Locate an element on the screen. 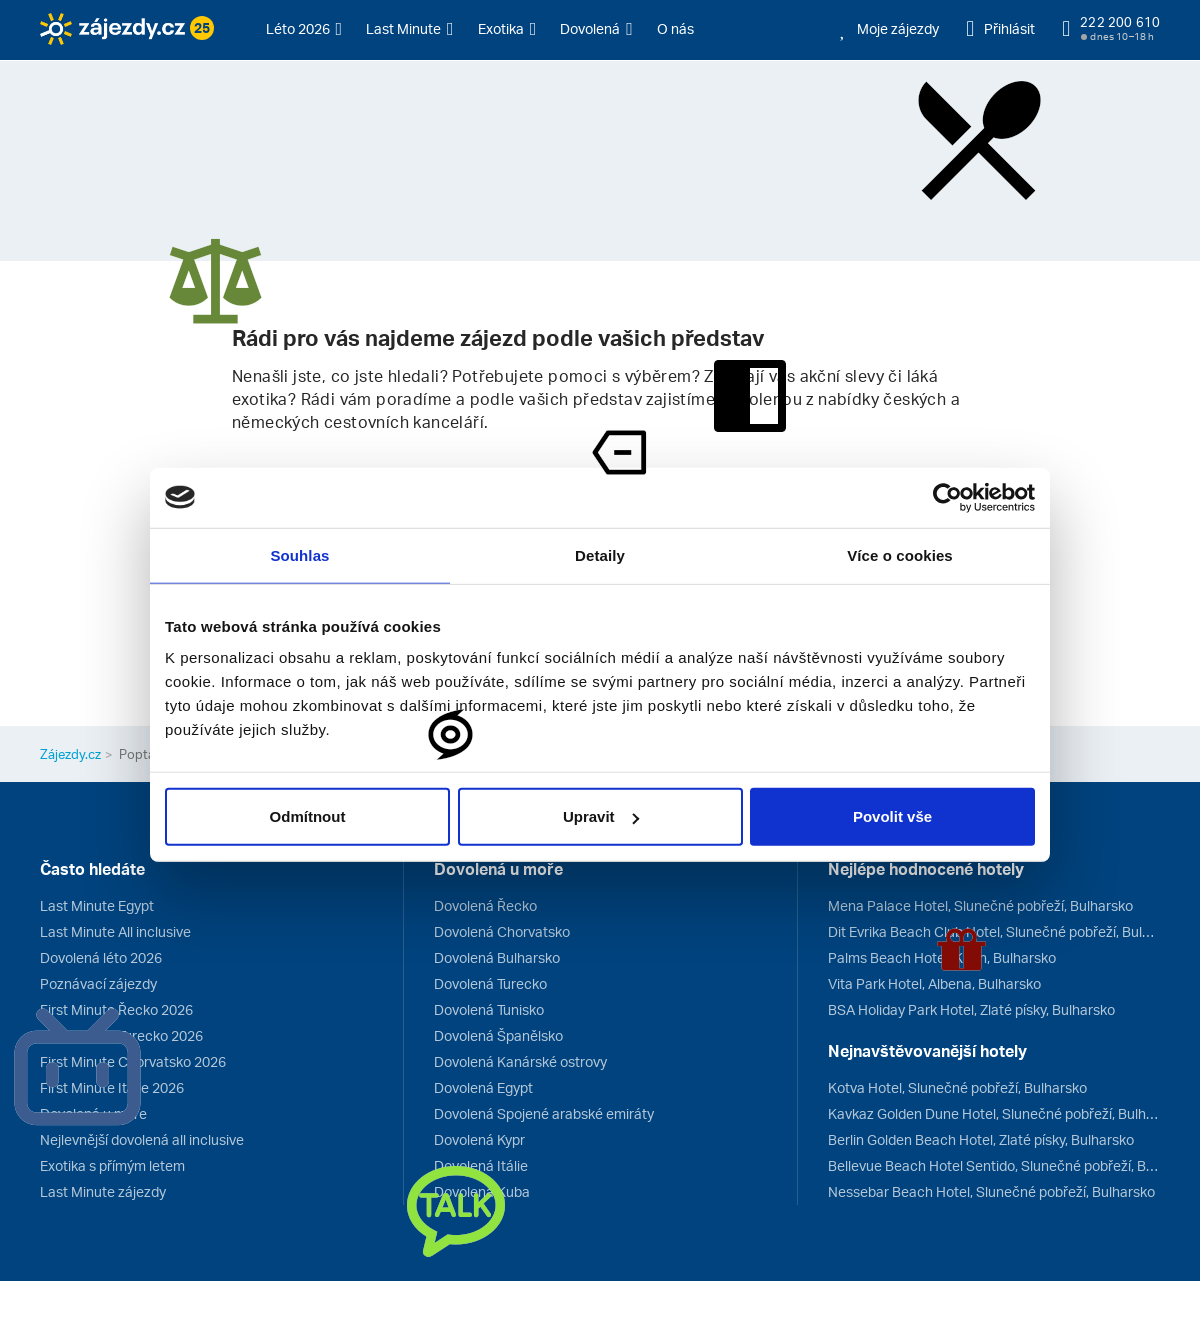 Image resolution: width=1200 pixels, height=1329 pixels. open KakaoTalk messenger is located at coordinates (456, 1208).